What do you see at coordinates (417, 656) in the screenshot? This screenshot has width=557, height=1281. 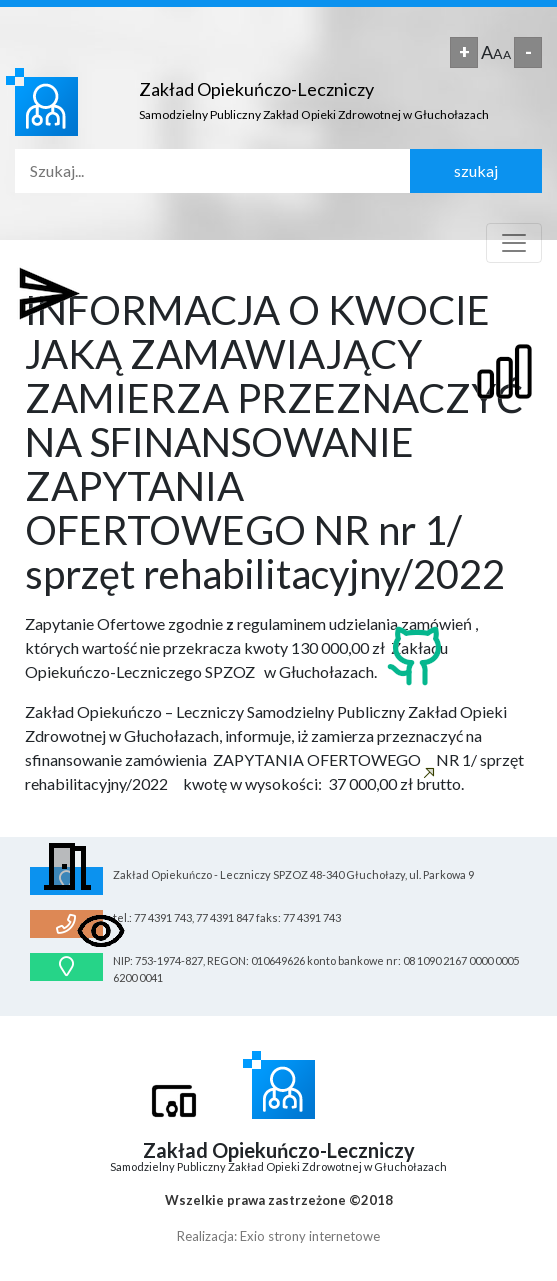 I see `view project on github` at bounding box center [417, 656].